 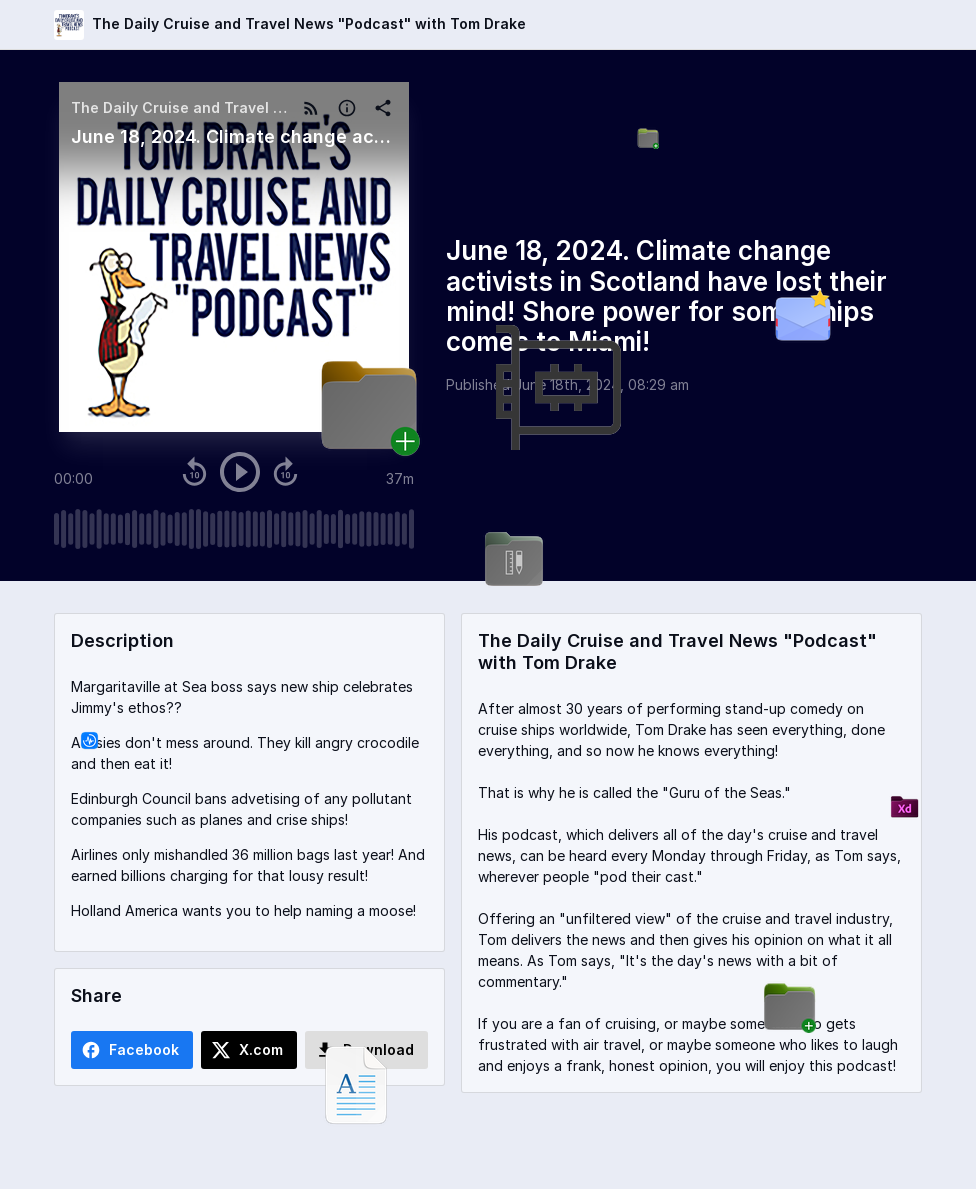 I want to click on access folder containing document templates, so click(x=514, y=559).